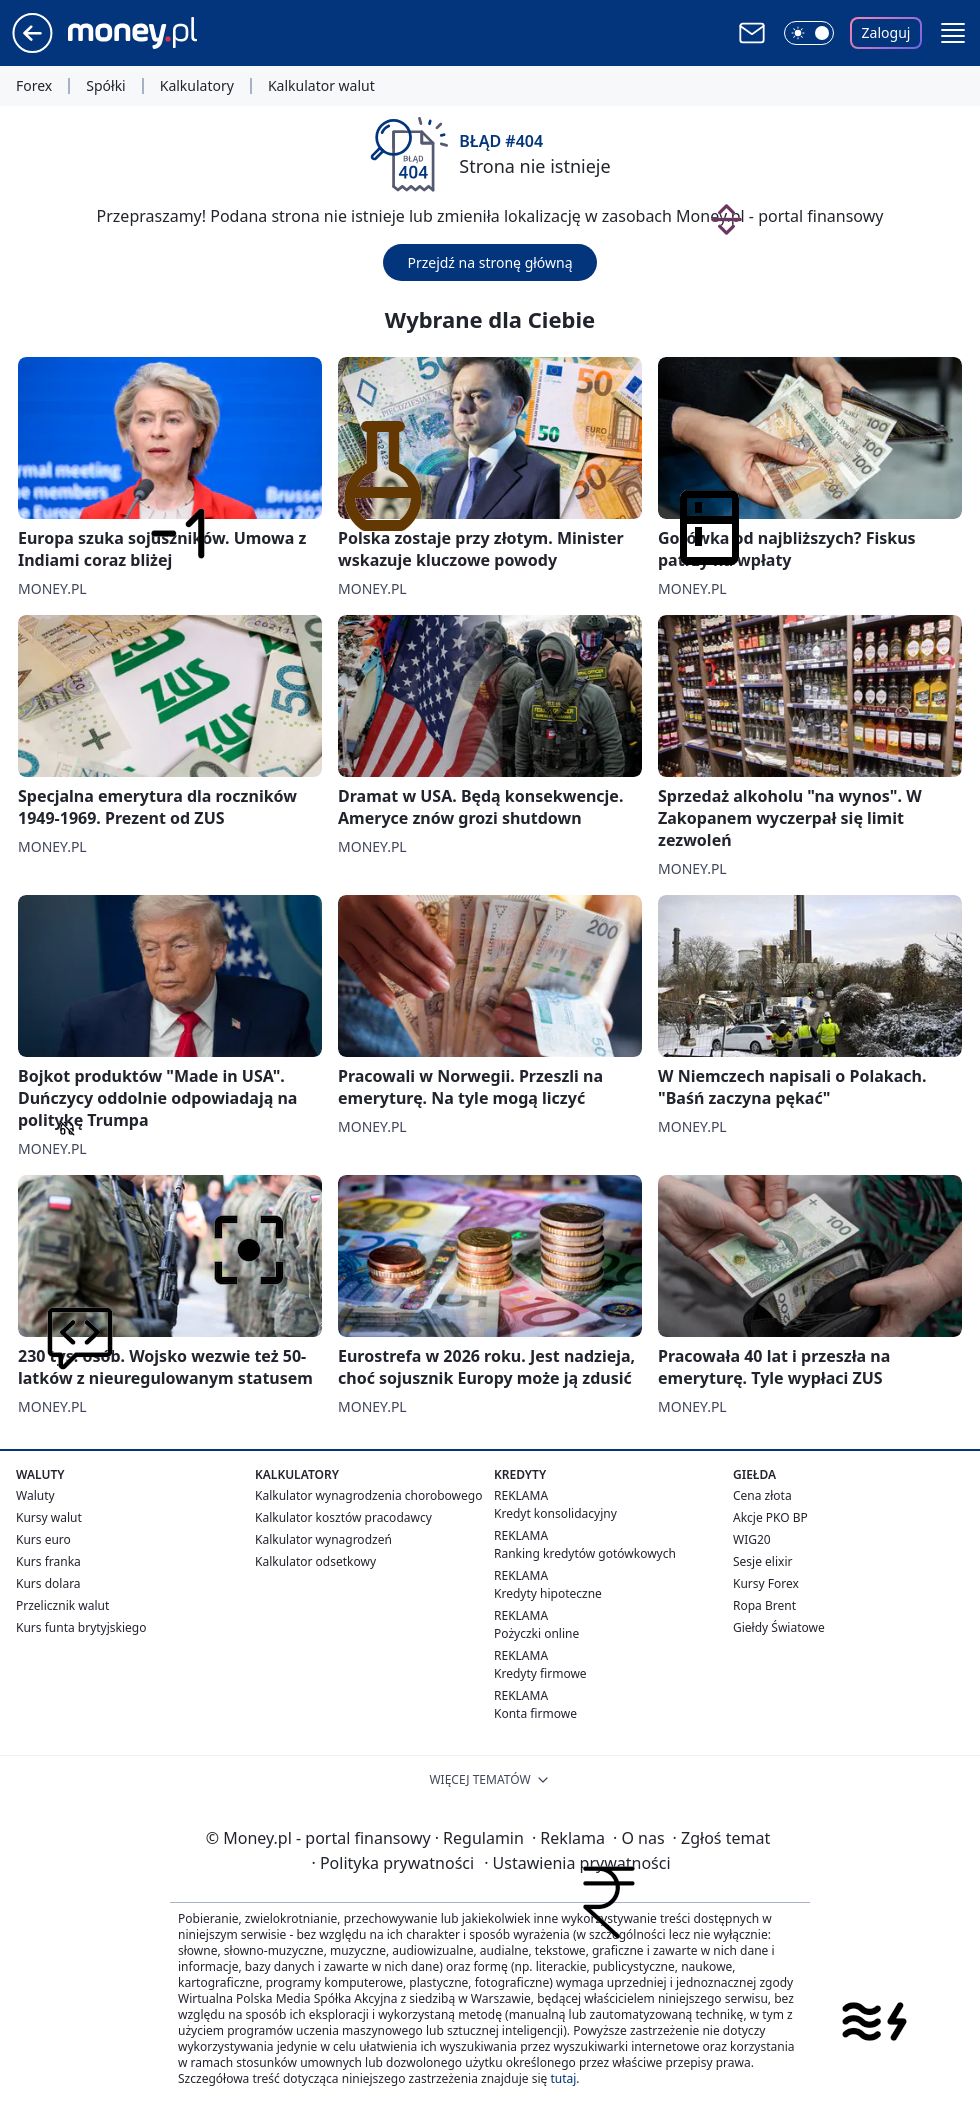 The height and width of the screenshot is (2119, 980). I want to click on view price in Indian rupees, so click(606, 1901).